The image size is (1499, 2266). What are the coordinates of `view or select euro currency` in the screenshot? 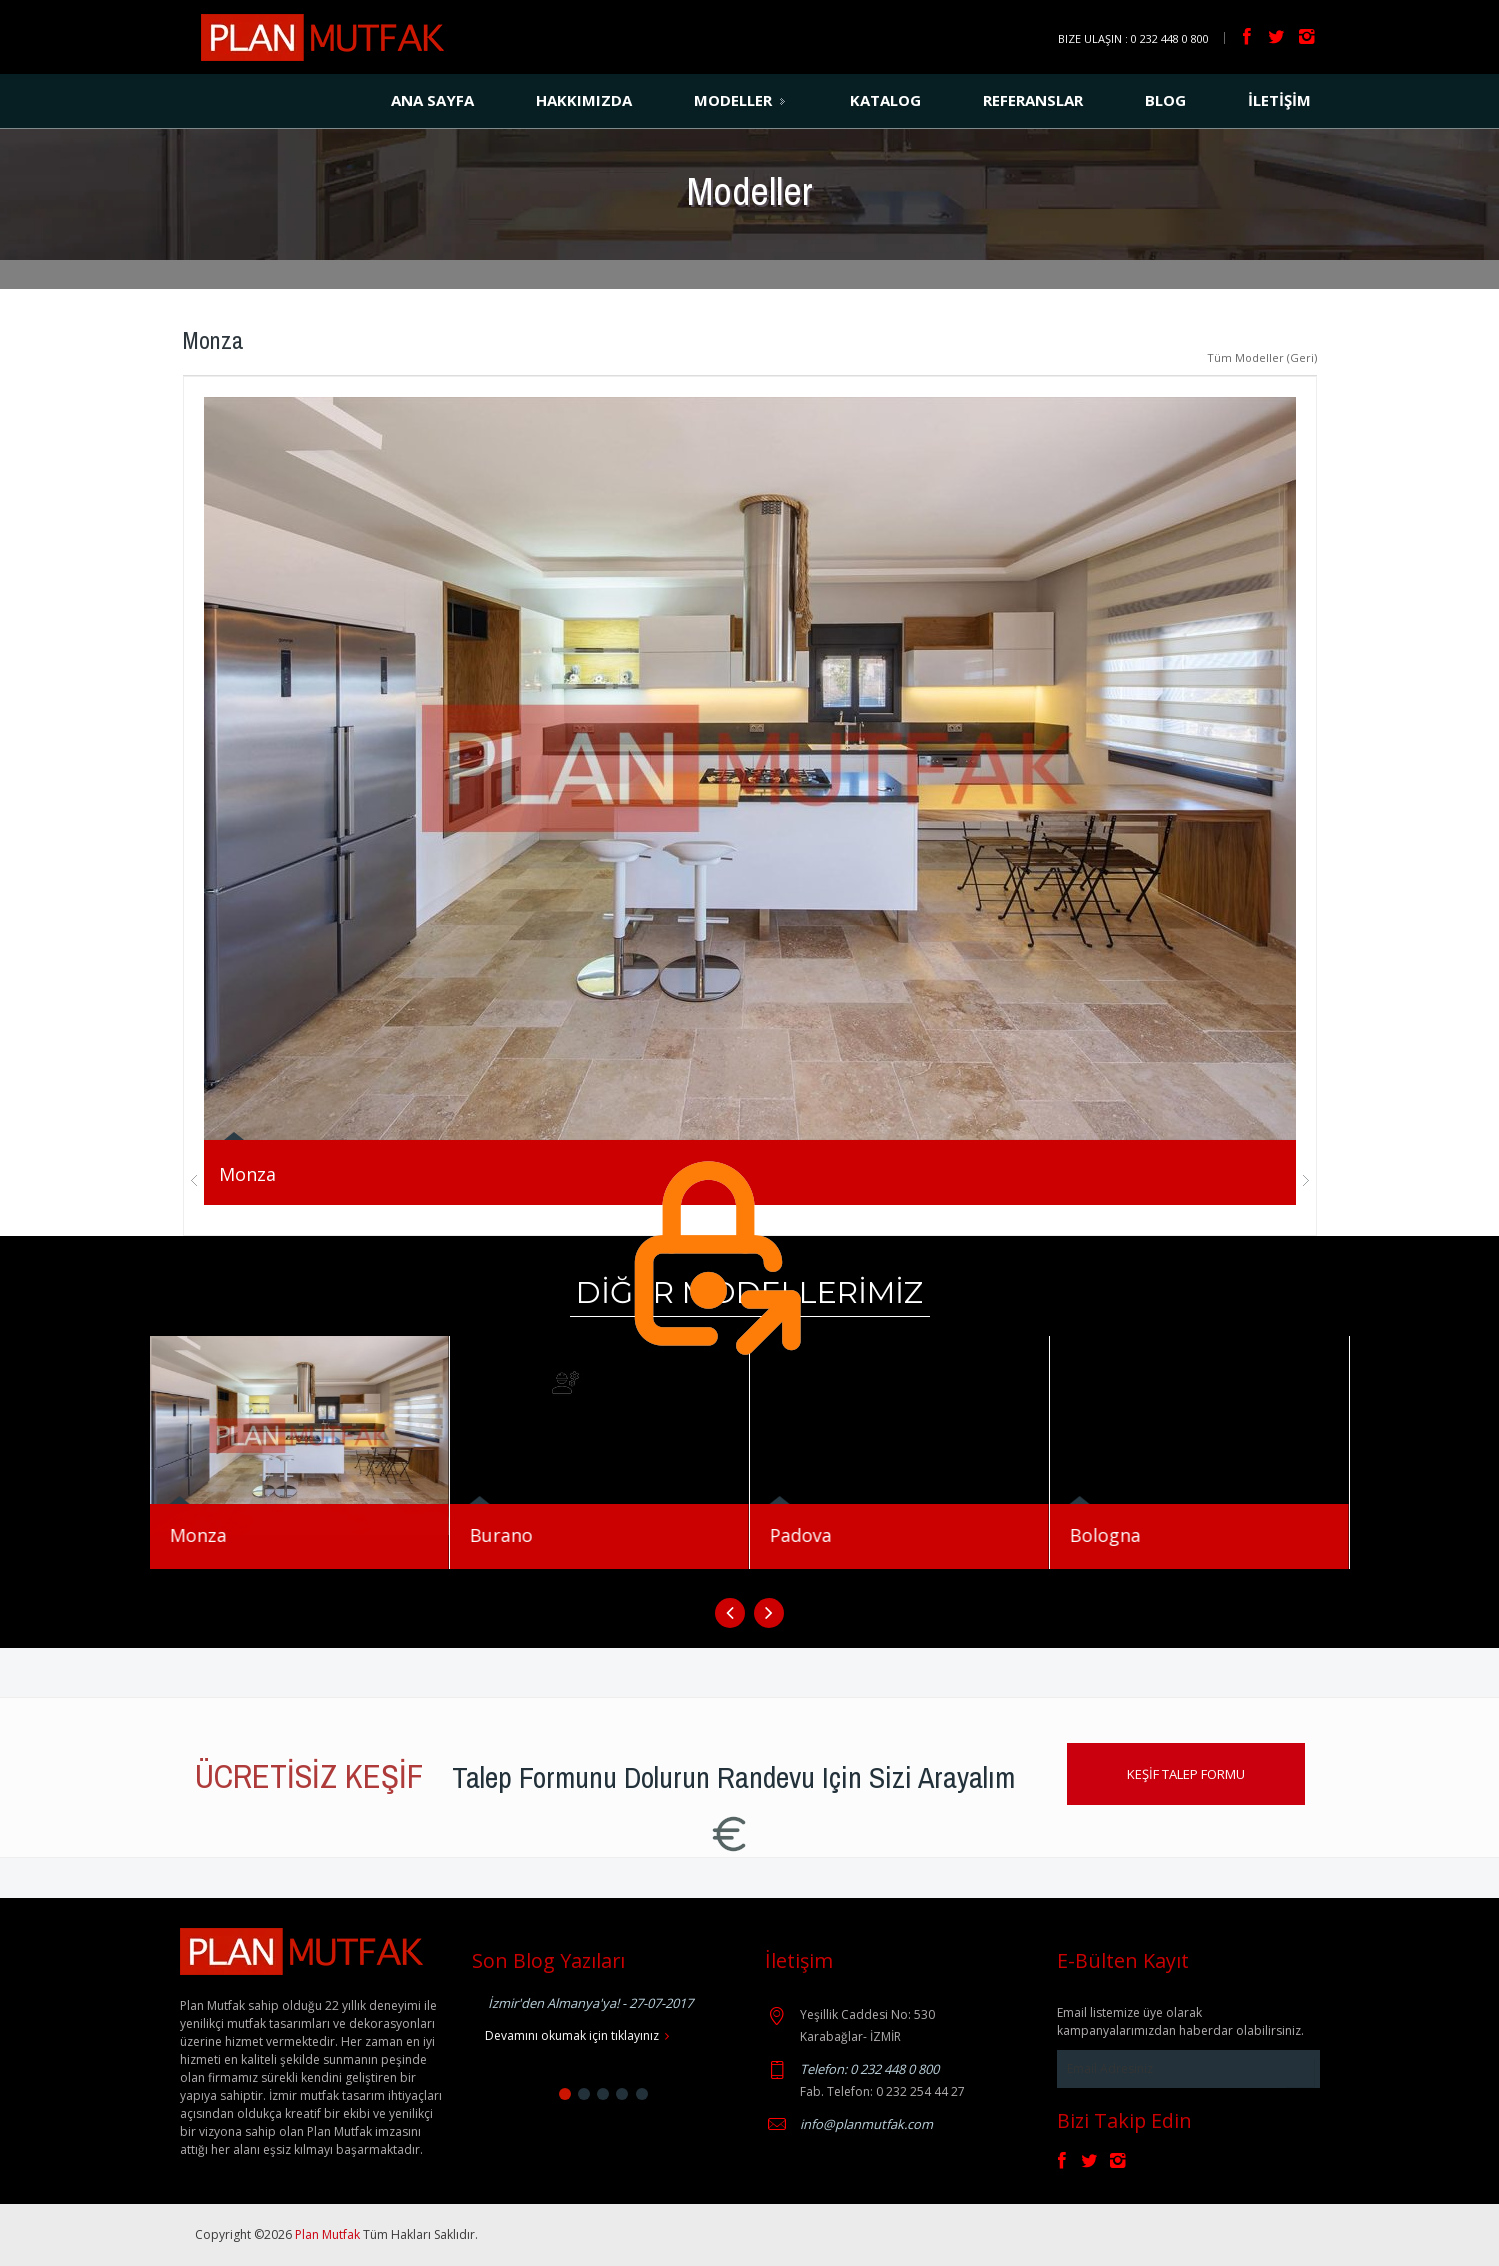 It's located at (730, 1834).